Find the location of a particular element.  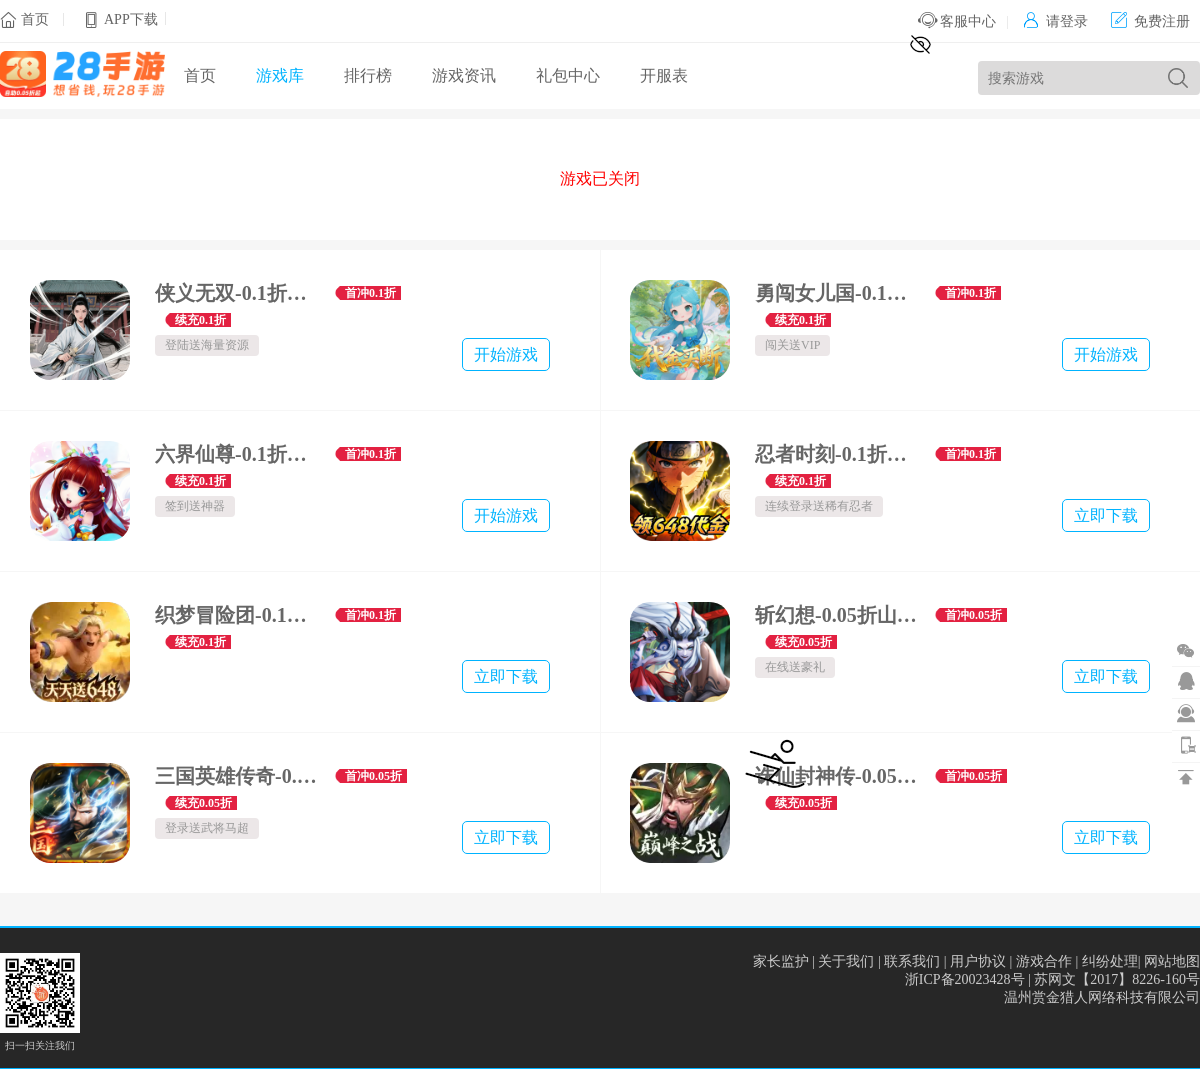

hide password or sensitive content is located at coordinates (920, 44).